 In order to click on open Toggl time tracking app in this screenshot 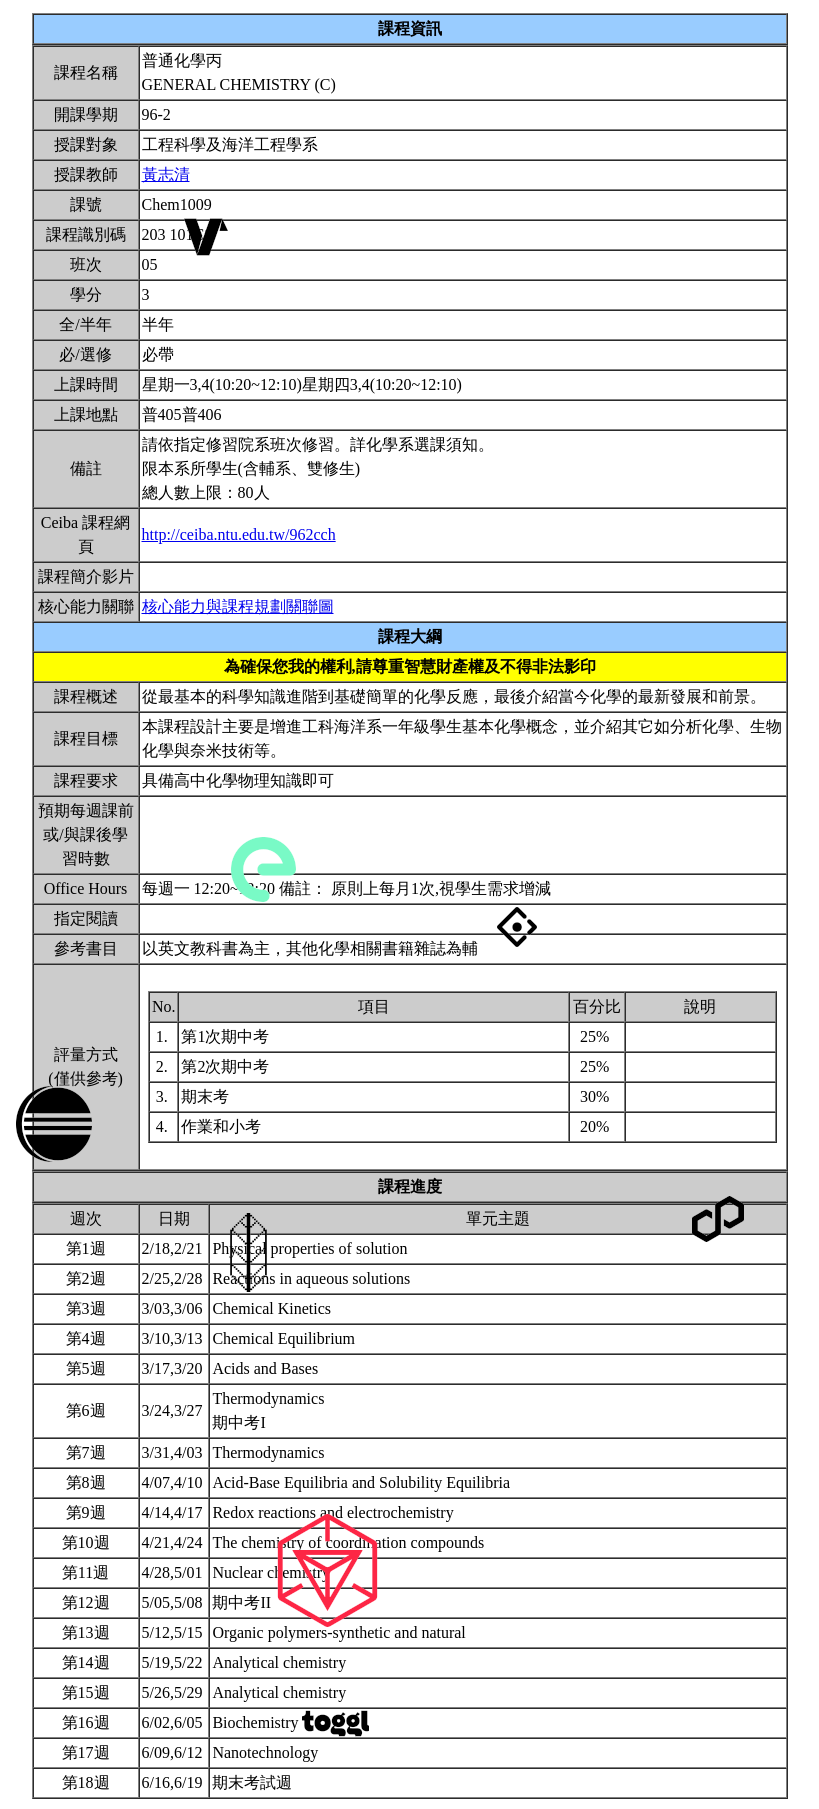, I will do `click(335, 1723)`.